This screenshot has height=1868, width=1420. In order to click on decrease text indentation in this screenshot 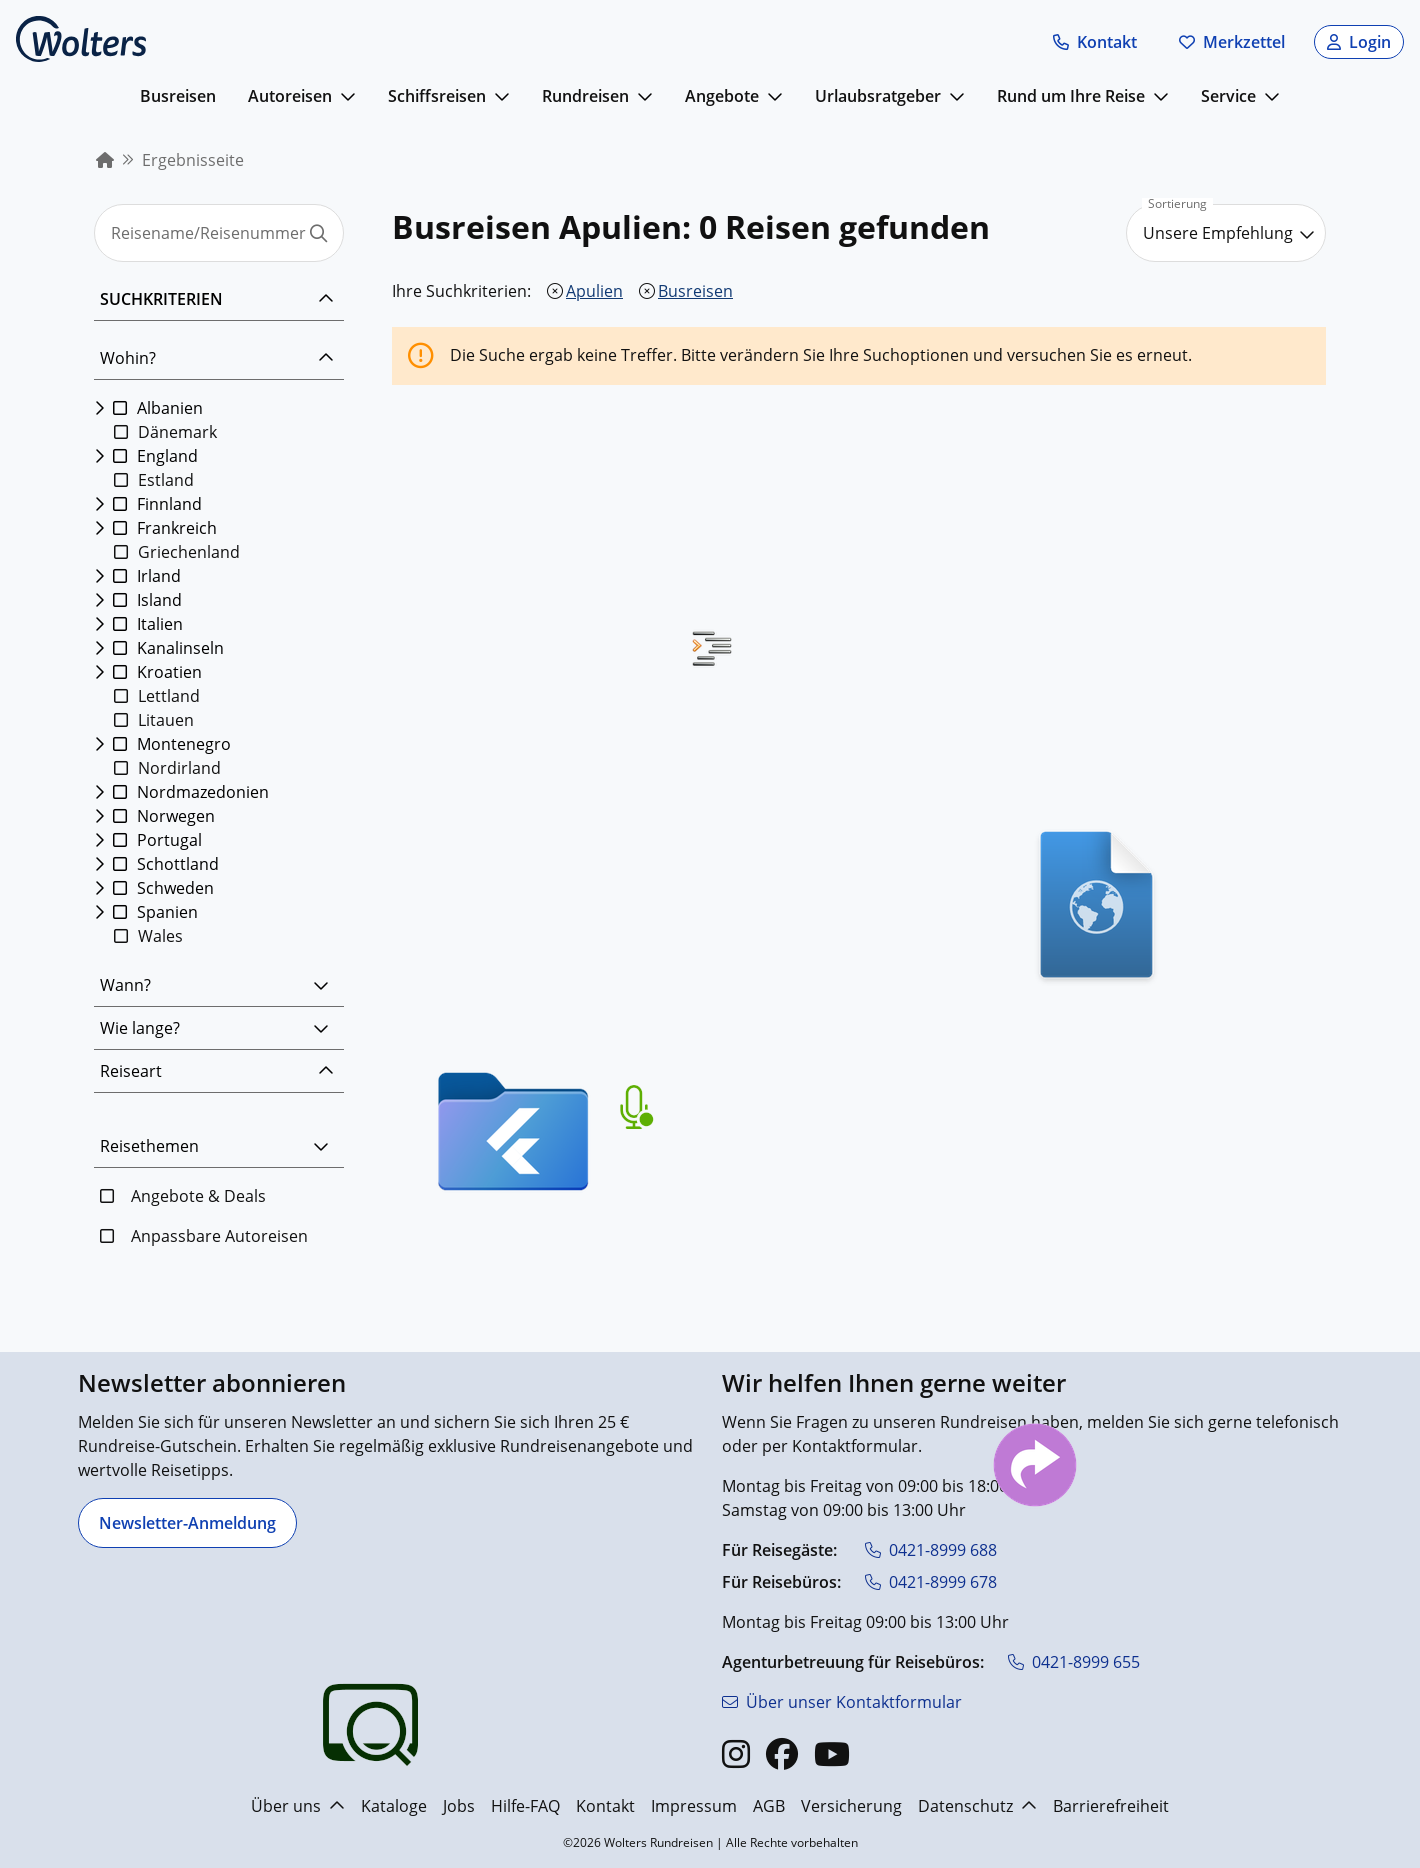, I will do `click(712, 650)`.